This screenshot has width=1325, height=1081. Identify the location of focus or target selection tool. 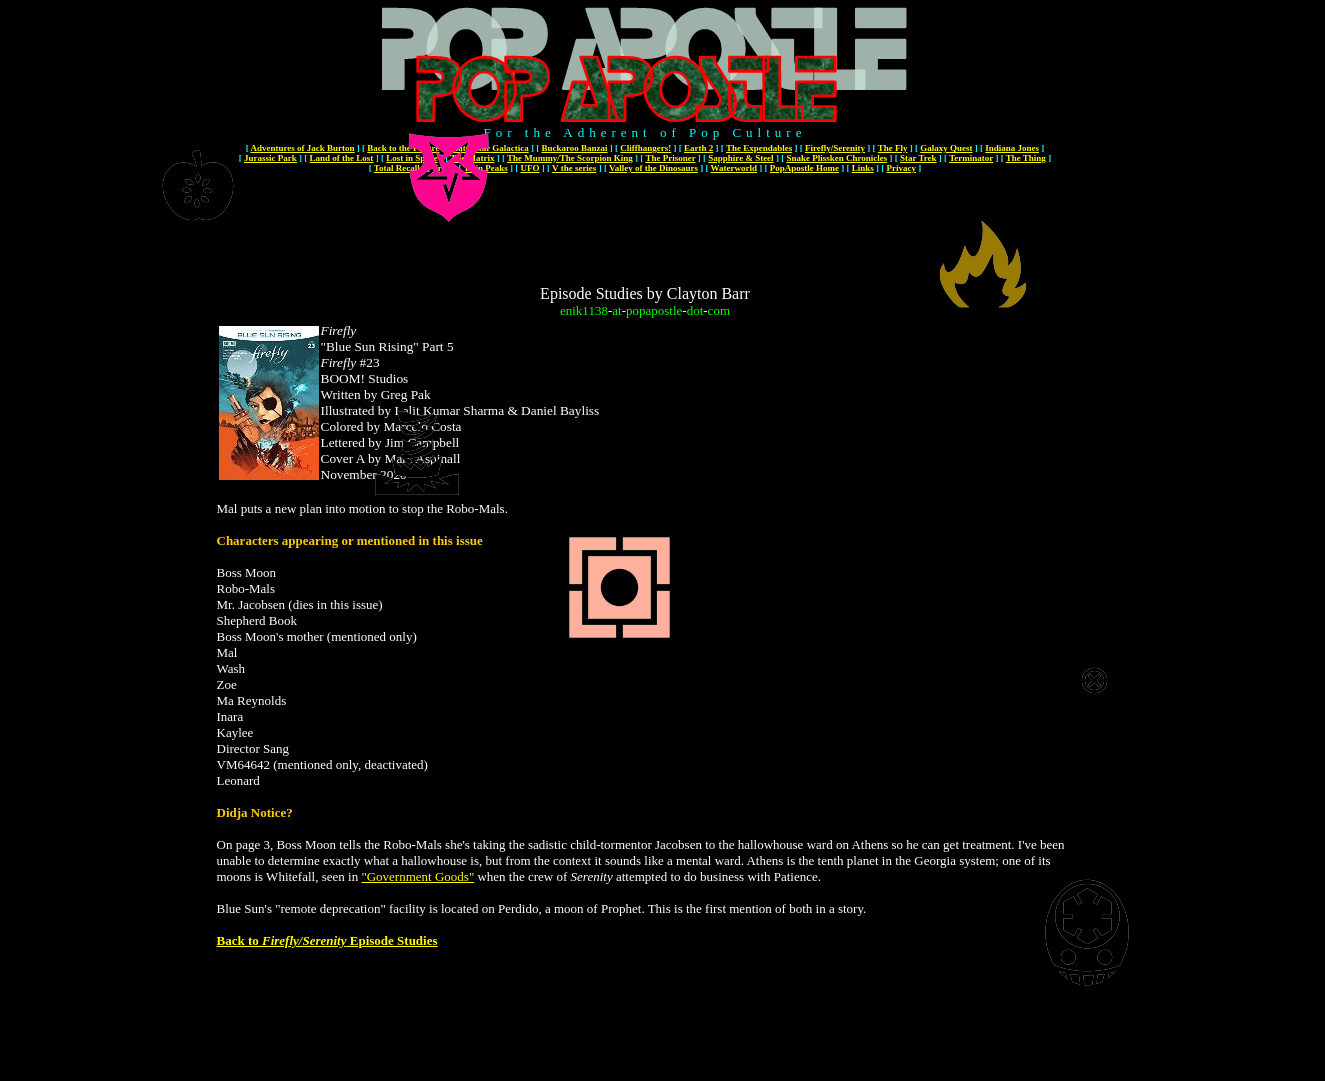
(619, 587).